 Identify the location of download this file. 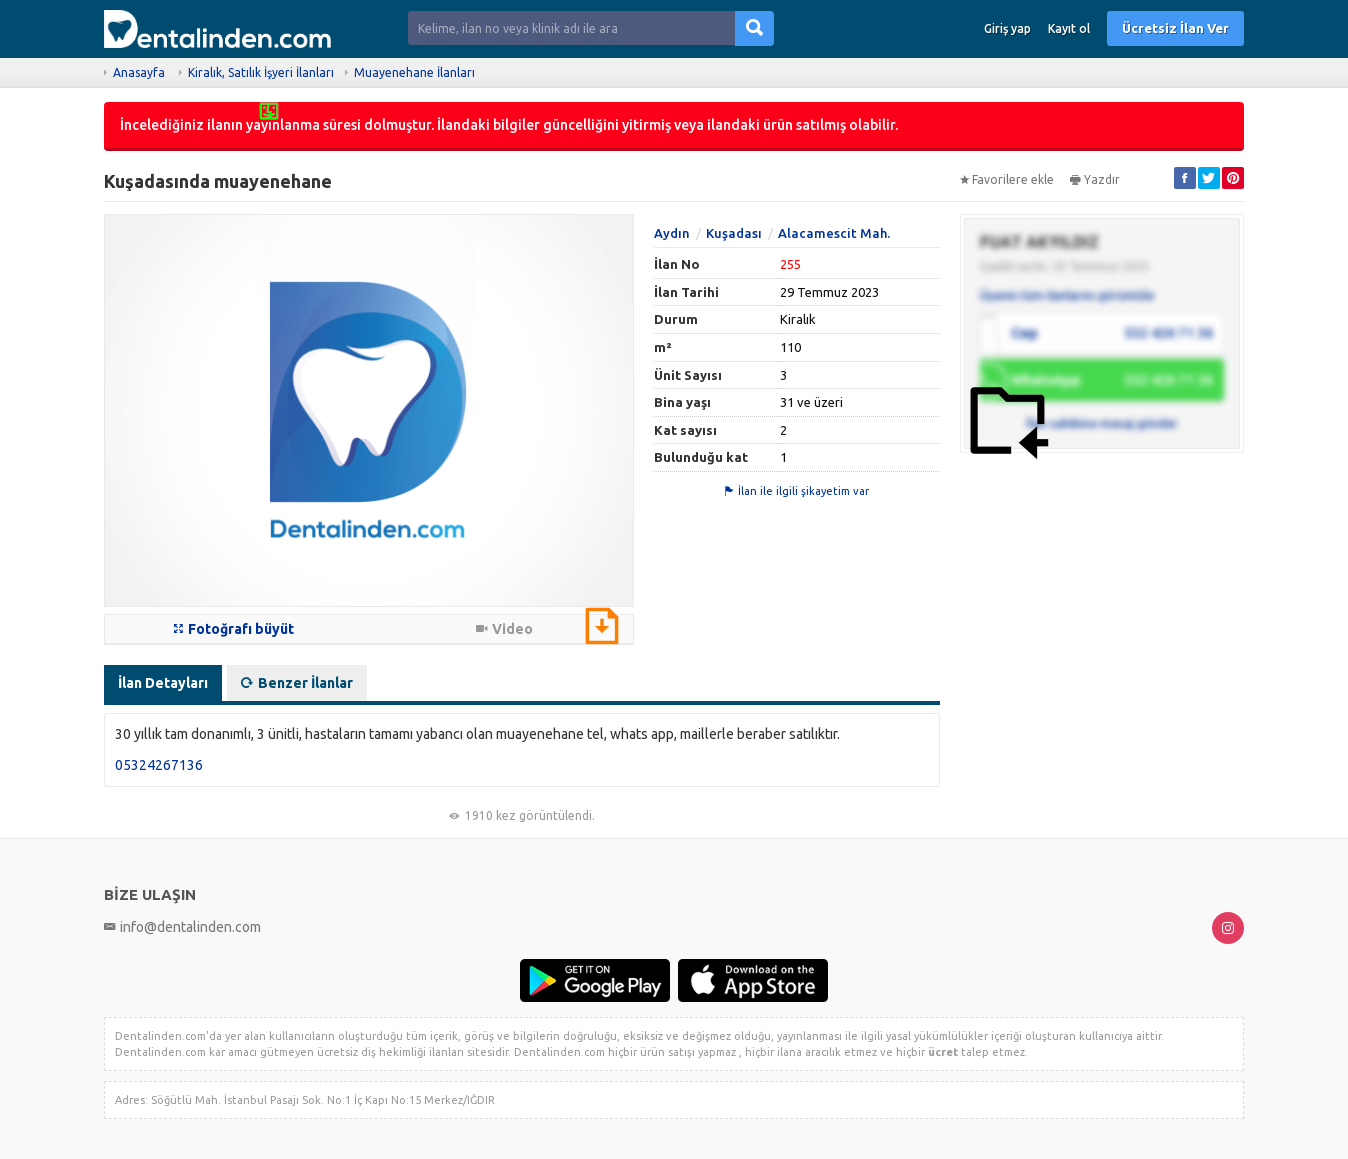
(602, 626).